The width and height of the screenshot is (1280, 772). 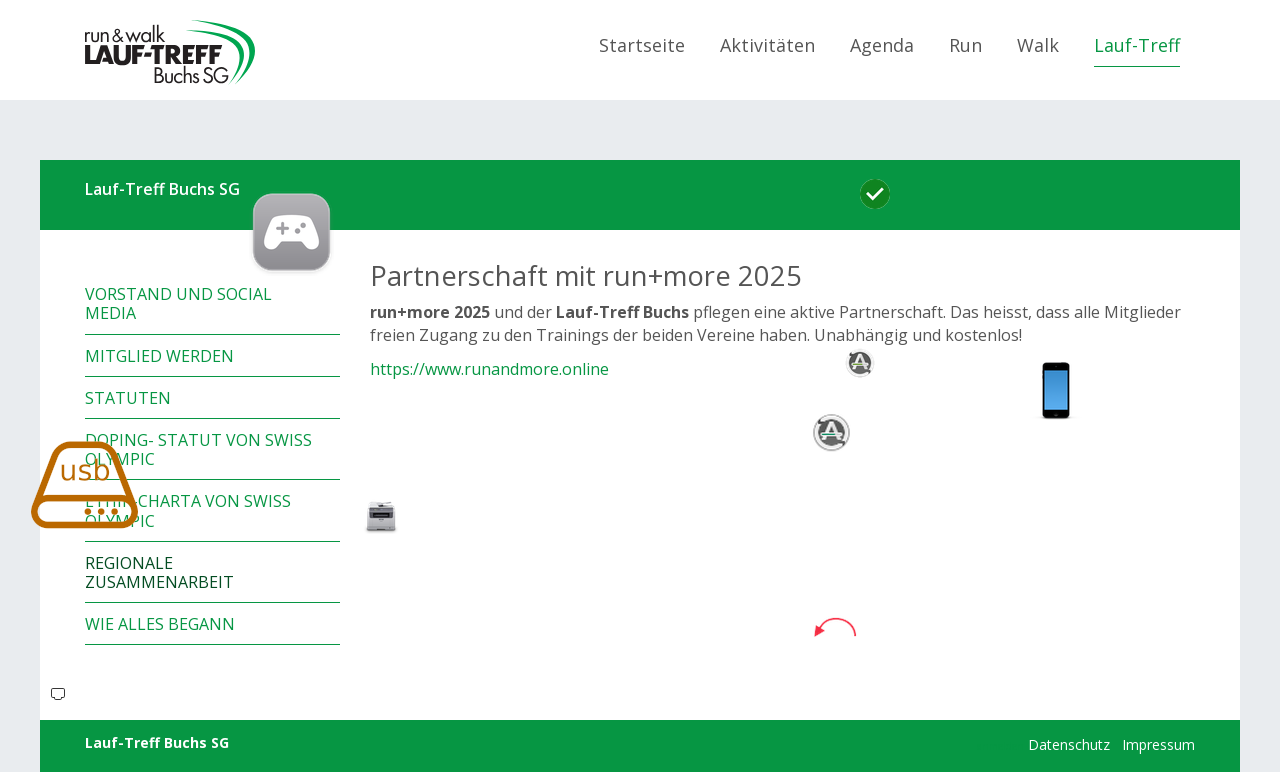 I want to click on iPod Touch device connected to your system, so click(x=1056, y=391).